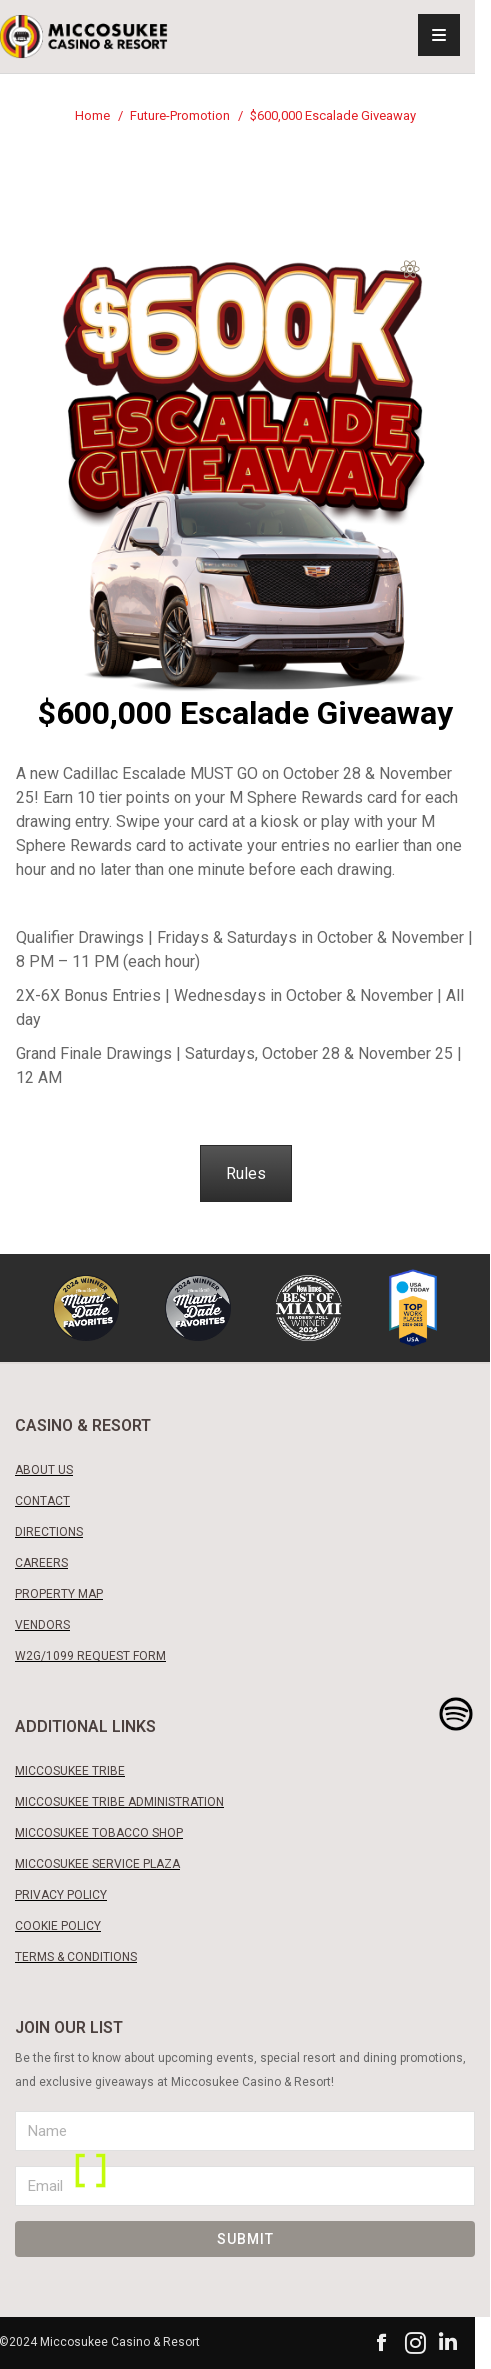 The height and width of the screenshot is (2369, 491). I want to click on react.js framework logo, so click(410, 269).